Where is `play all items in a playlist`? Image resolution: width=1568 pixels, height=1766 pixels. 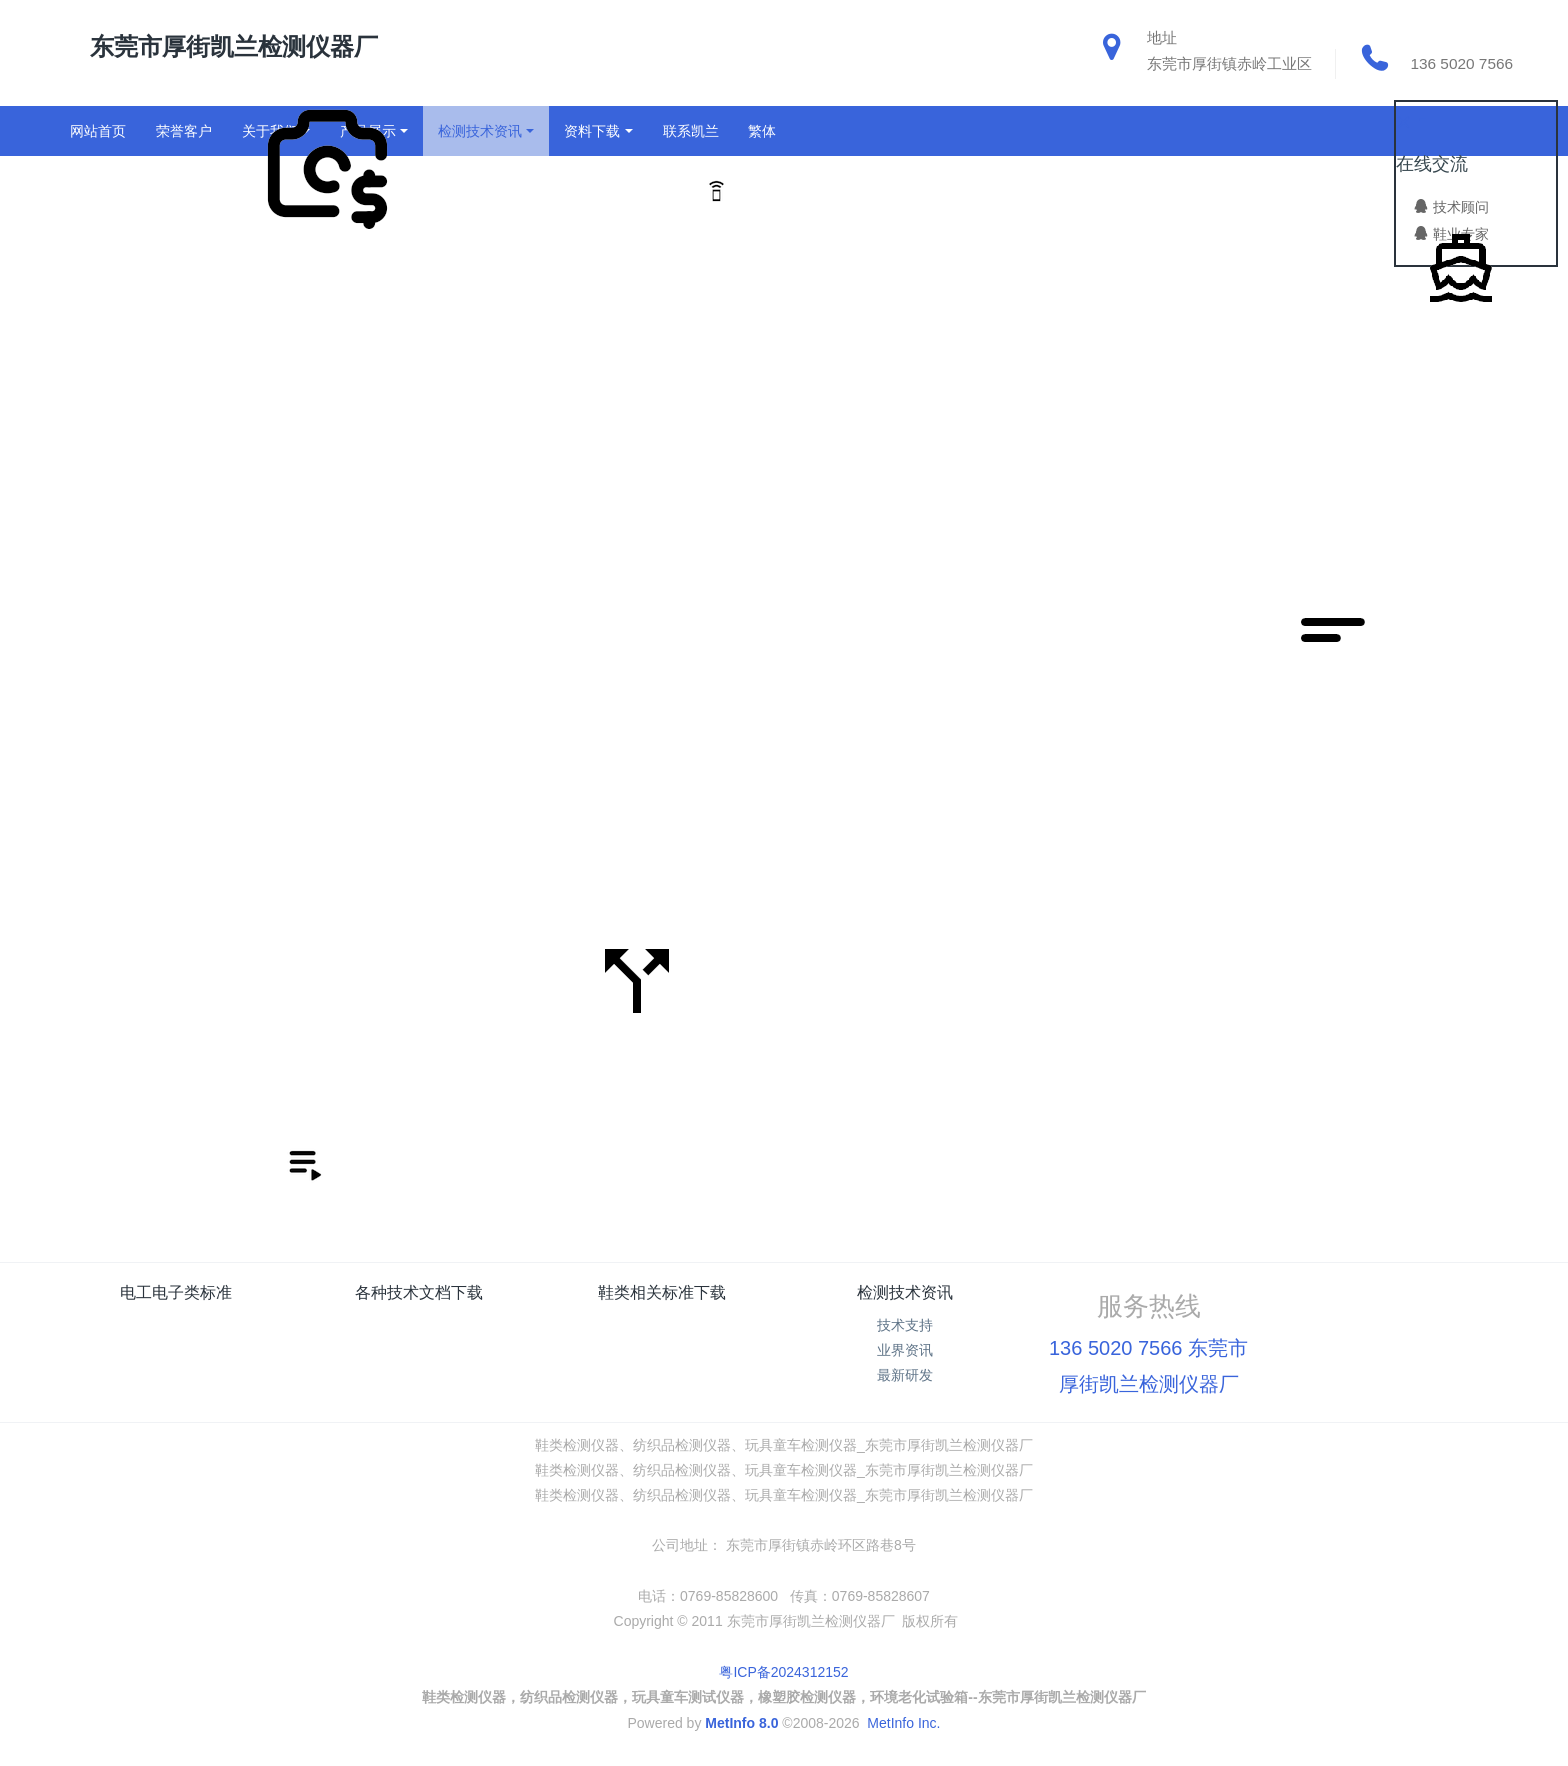
play all items in a playlist is located at coordinates (307, 1164).